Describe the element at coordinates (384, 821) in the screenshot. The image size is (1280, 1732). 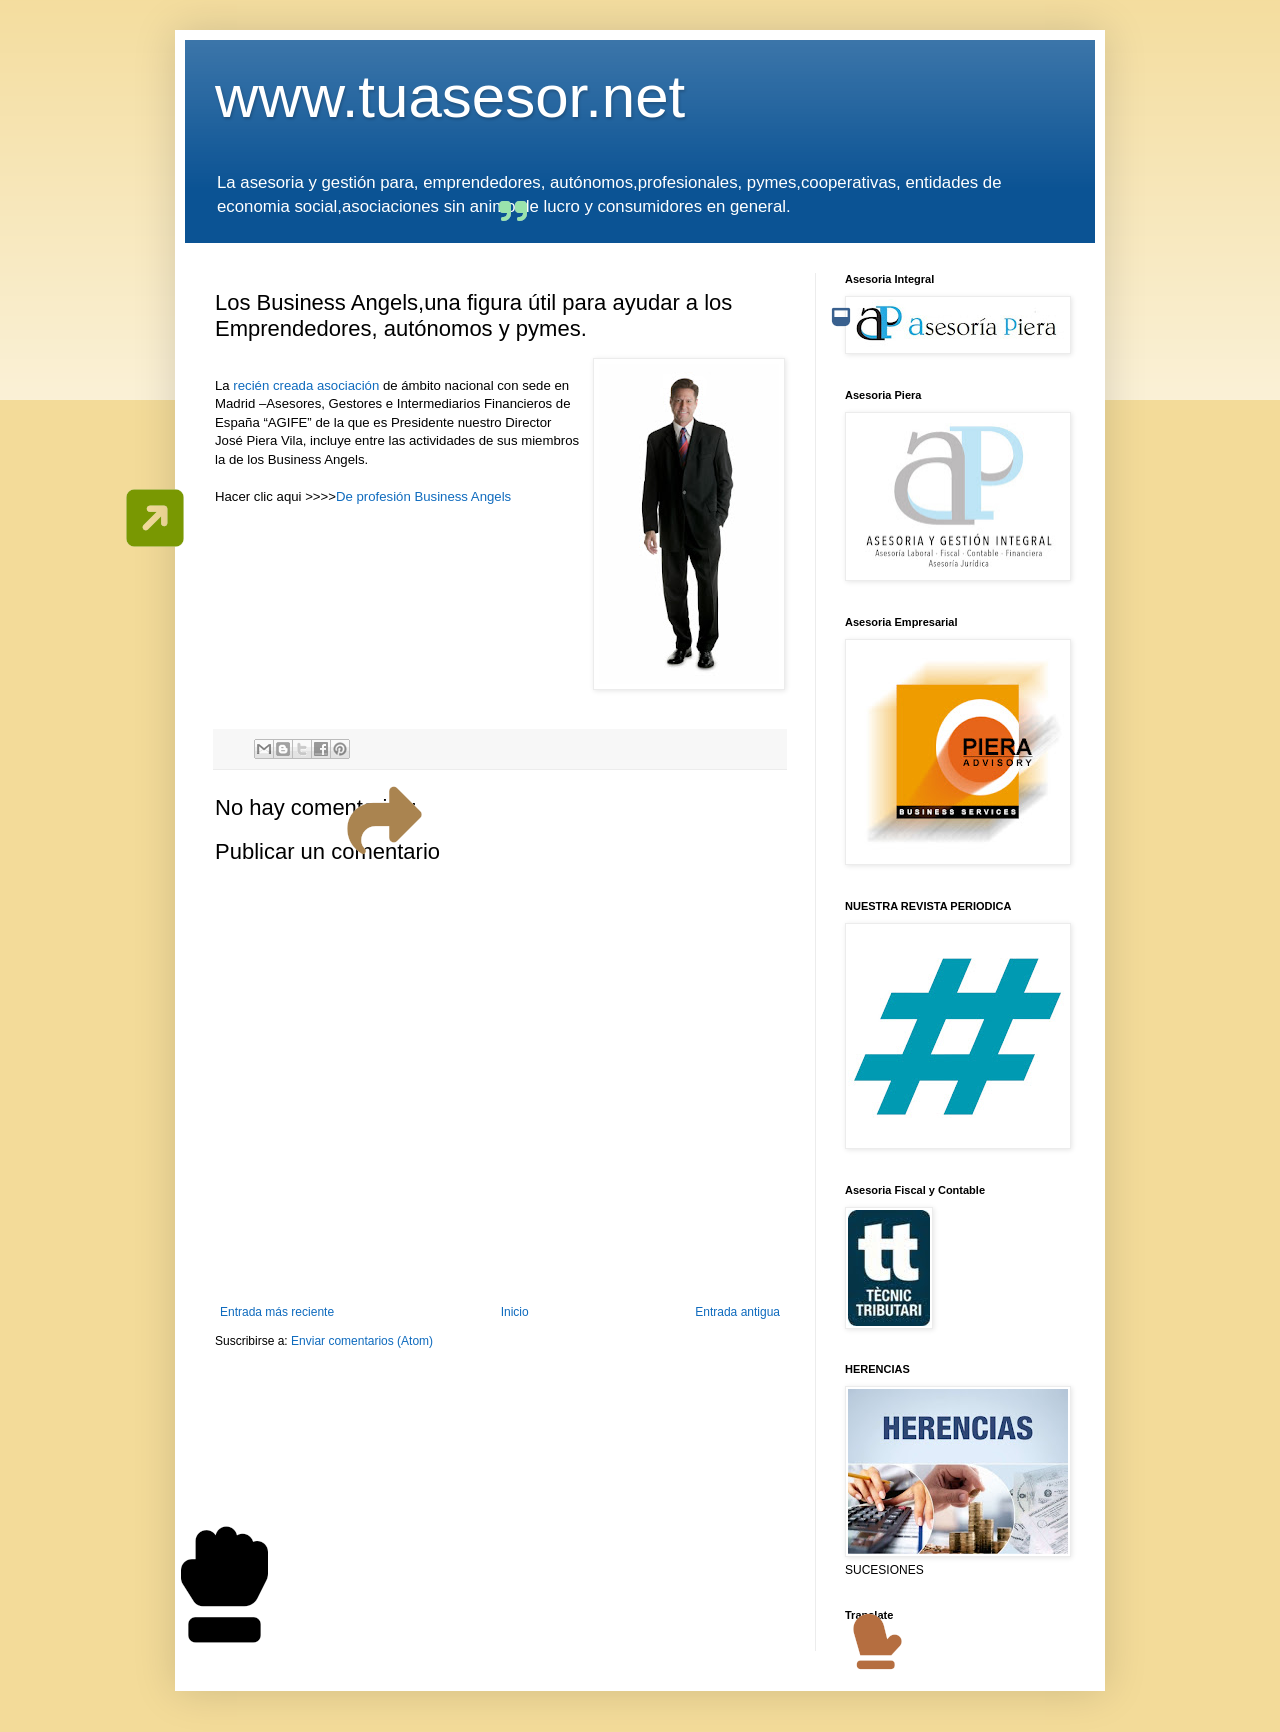
I see `forward an email or message` at that location.